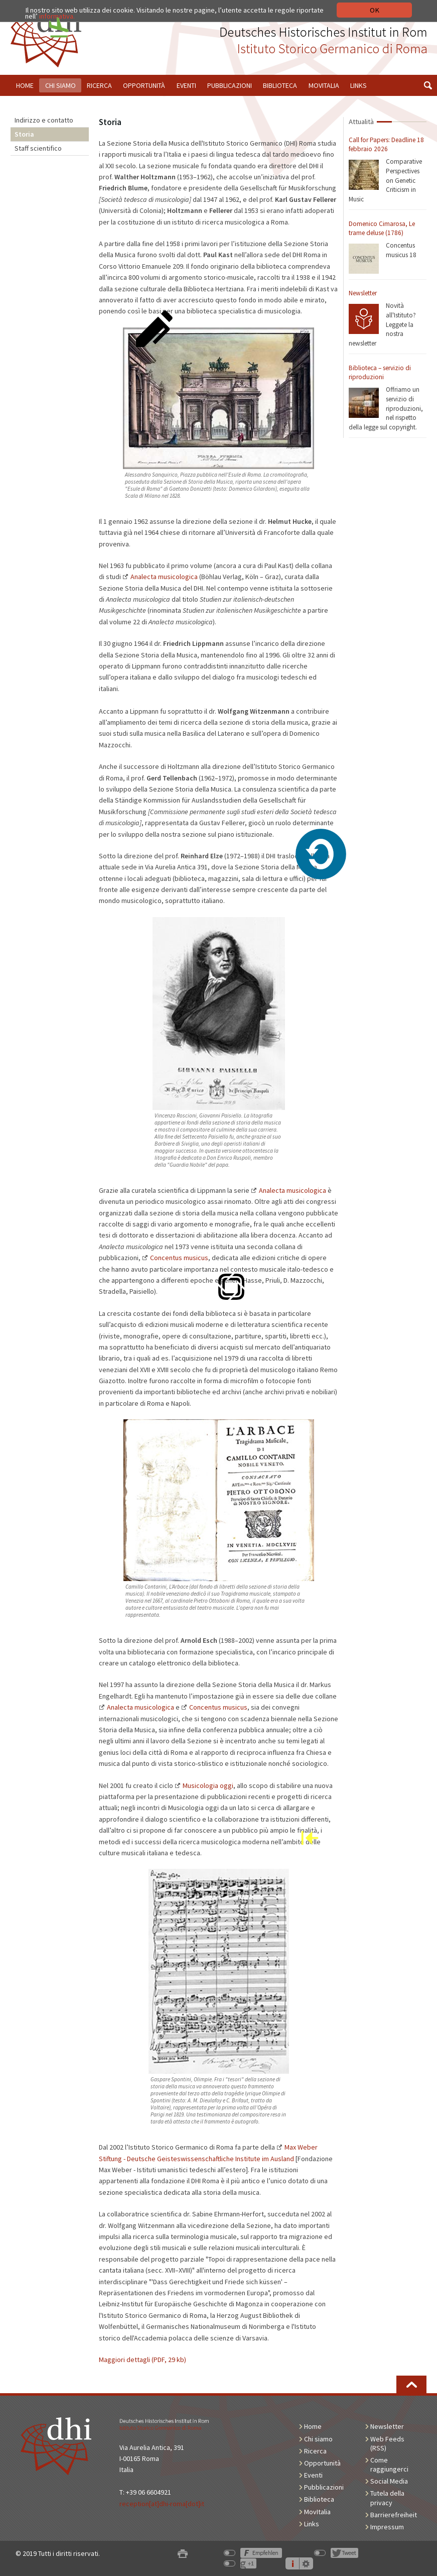  Describe the element at coordinates (321, 854) in the screenshot. I see `creative commons share-alike license indicator` at that location.